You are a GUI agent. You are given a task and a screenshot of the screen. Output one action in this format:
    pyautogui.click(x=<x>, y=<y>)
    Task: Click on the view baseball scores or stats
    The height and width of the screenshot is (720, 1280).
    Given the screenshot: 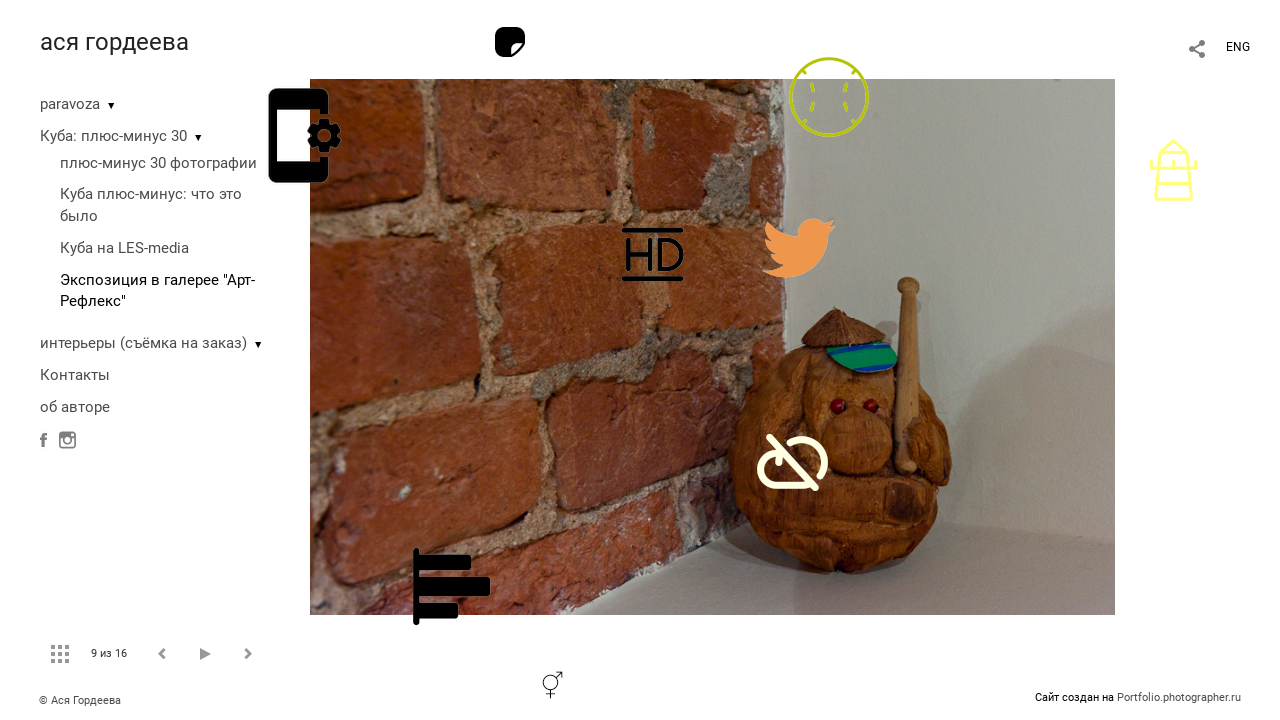 What is the action you would take?
    pyautogui.click(x=829, y=97)
    